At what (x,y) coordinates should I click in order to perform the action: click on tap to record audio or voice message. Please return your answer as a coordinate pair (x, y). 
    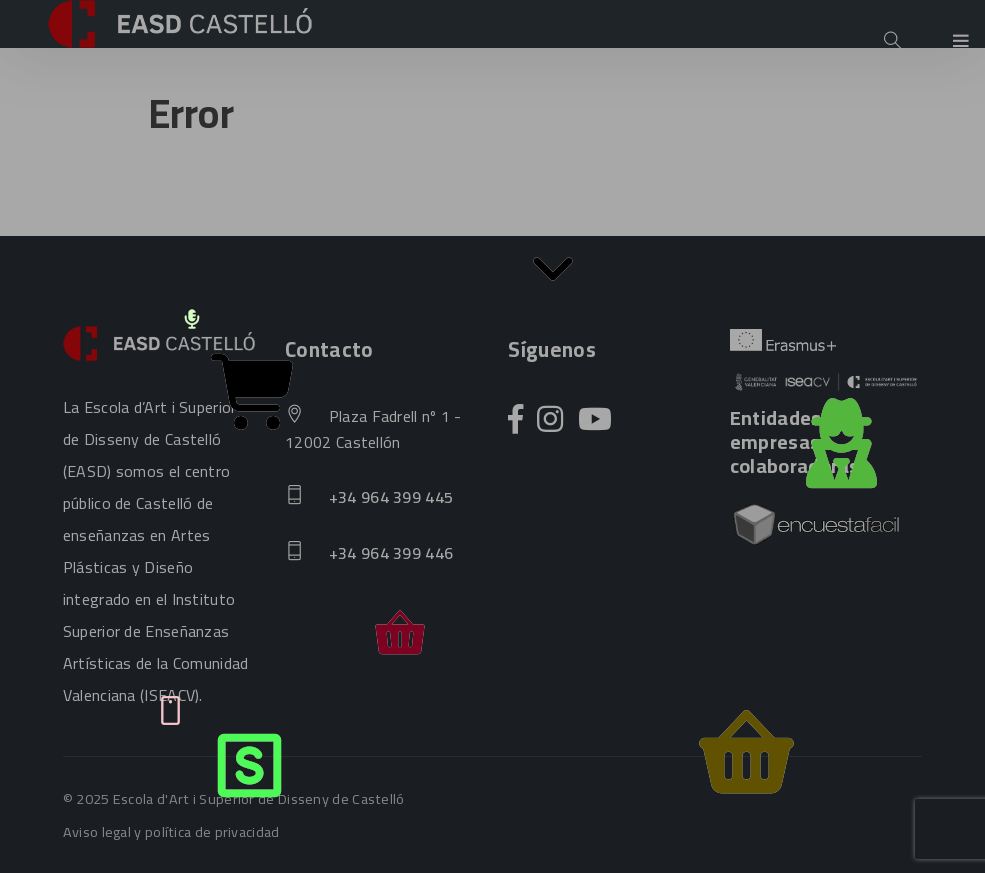
    Looking at the image, I should click on (192, 319).